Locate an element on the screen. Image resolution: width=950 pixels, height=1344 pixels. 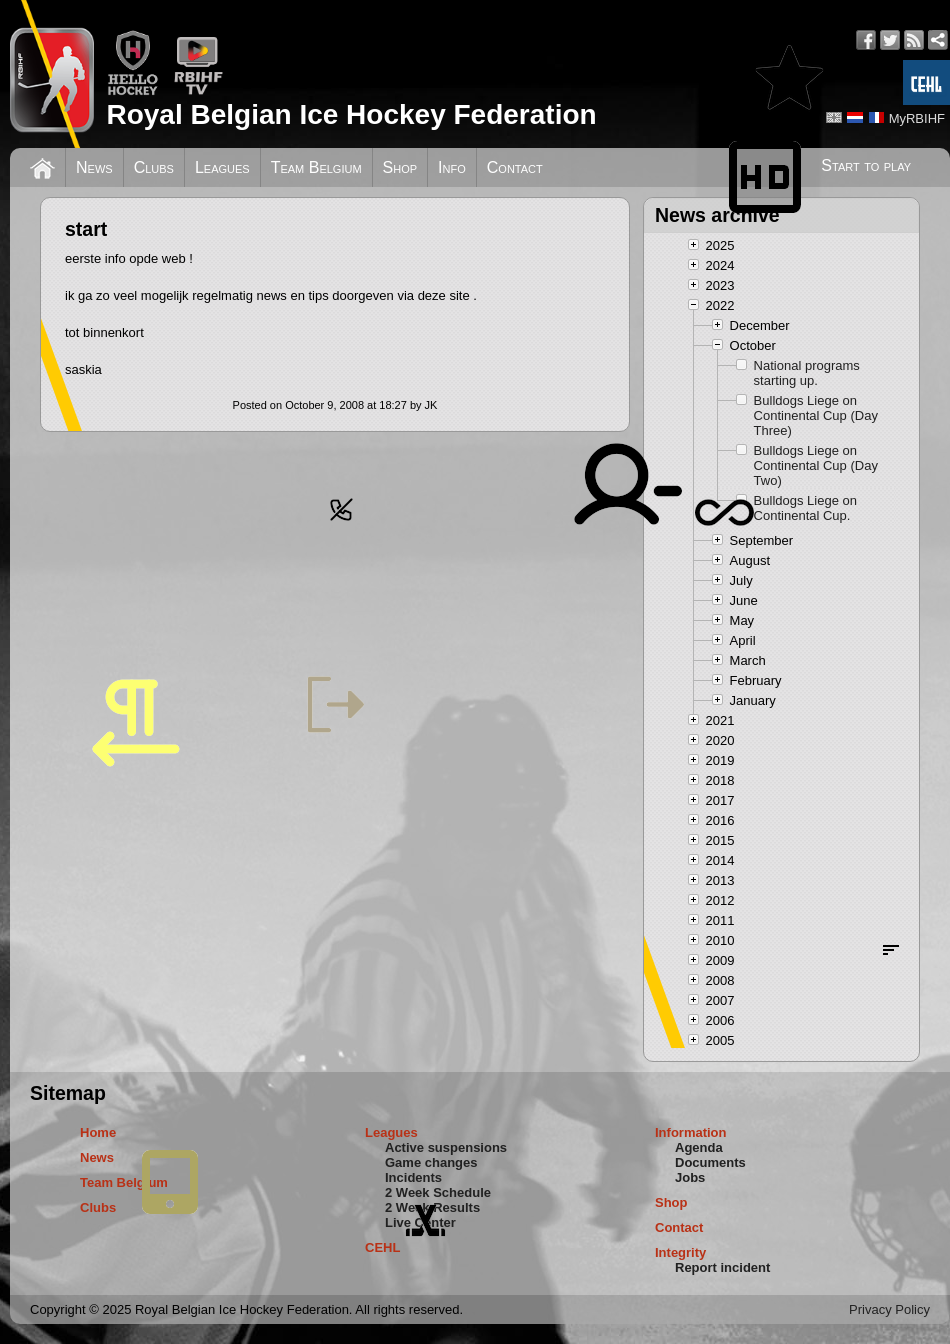
decrease paragraph indent is located at coordinates (136, 723).